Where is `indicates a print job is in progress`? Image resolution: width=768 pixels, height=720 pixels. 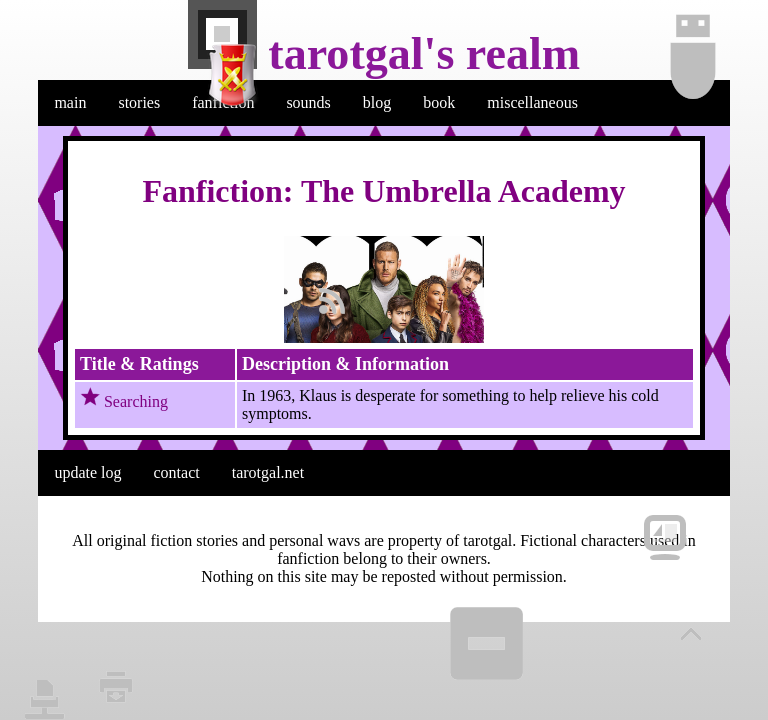 indicates a print job is in progress is located at coordinates (116, 688).